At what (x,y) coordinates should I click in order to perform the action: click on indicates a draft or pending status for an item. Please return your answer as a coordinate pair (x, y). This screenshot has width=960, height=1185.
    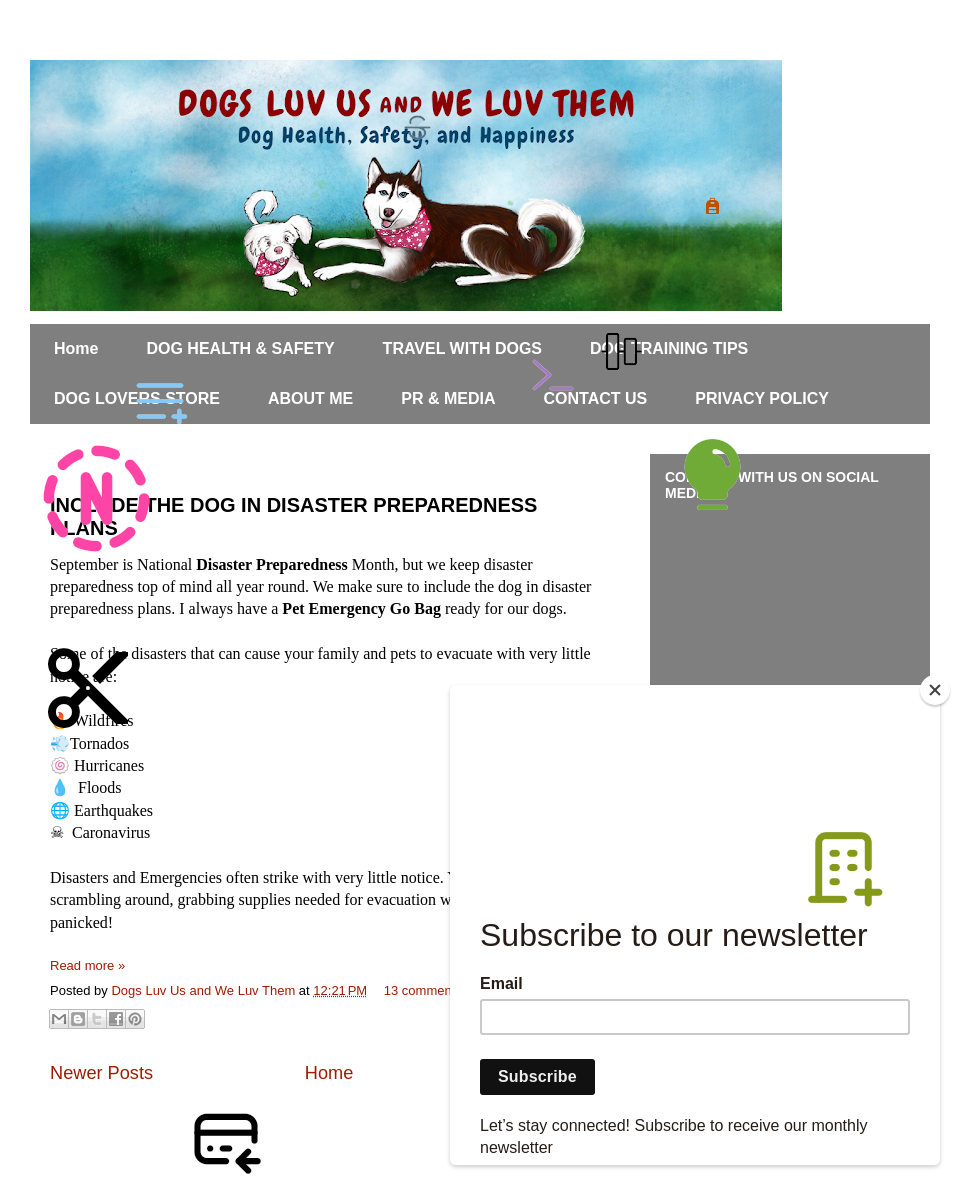
    Looking at the image, I should click on (96, 498).